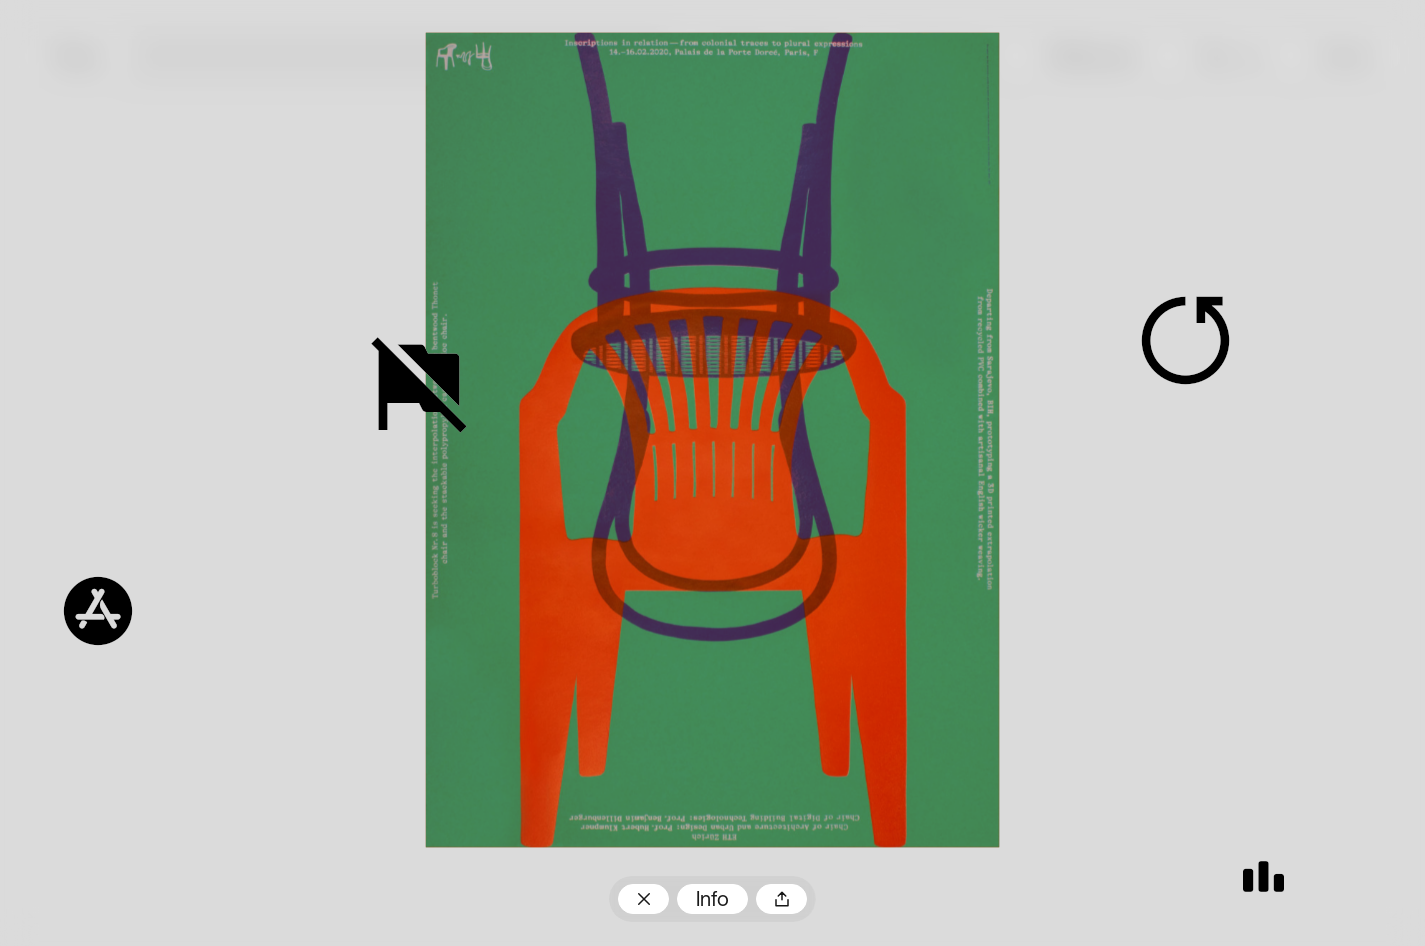  What do you see at coordinates (1185, 340) in the screenshot?
I see `reset to previous state` at bounding box center [1185, 340].